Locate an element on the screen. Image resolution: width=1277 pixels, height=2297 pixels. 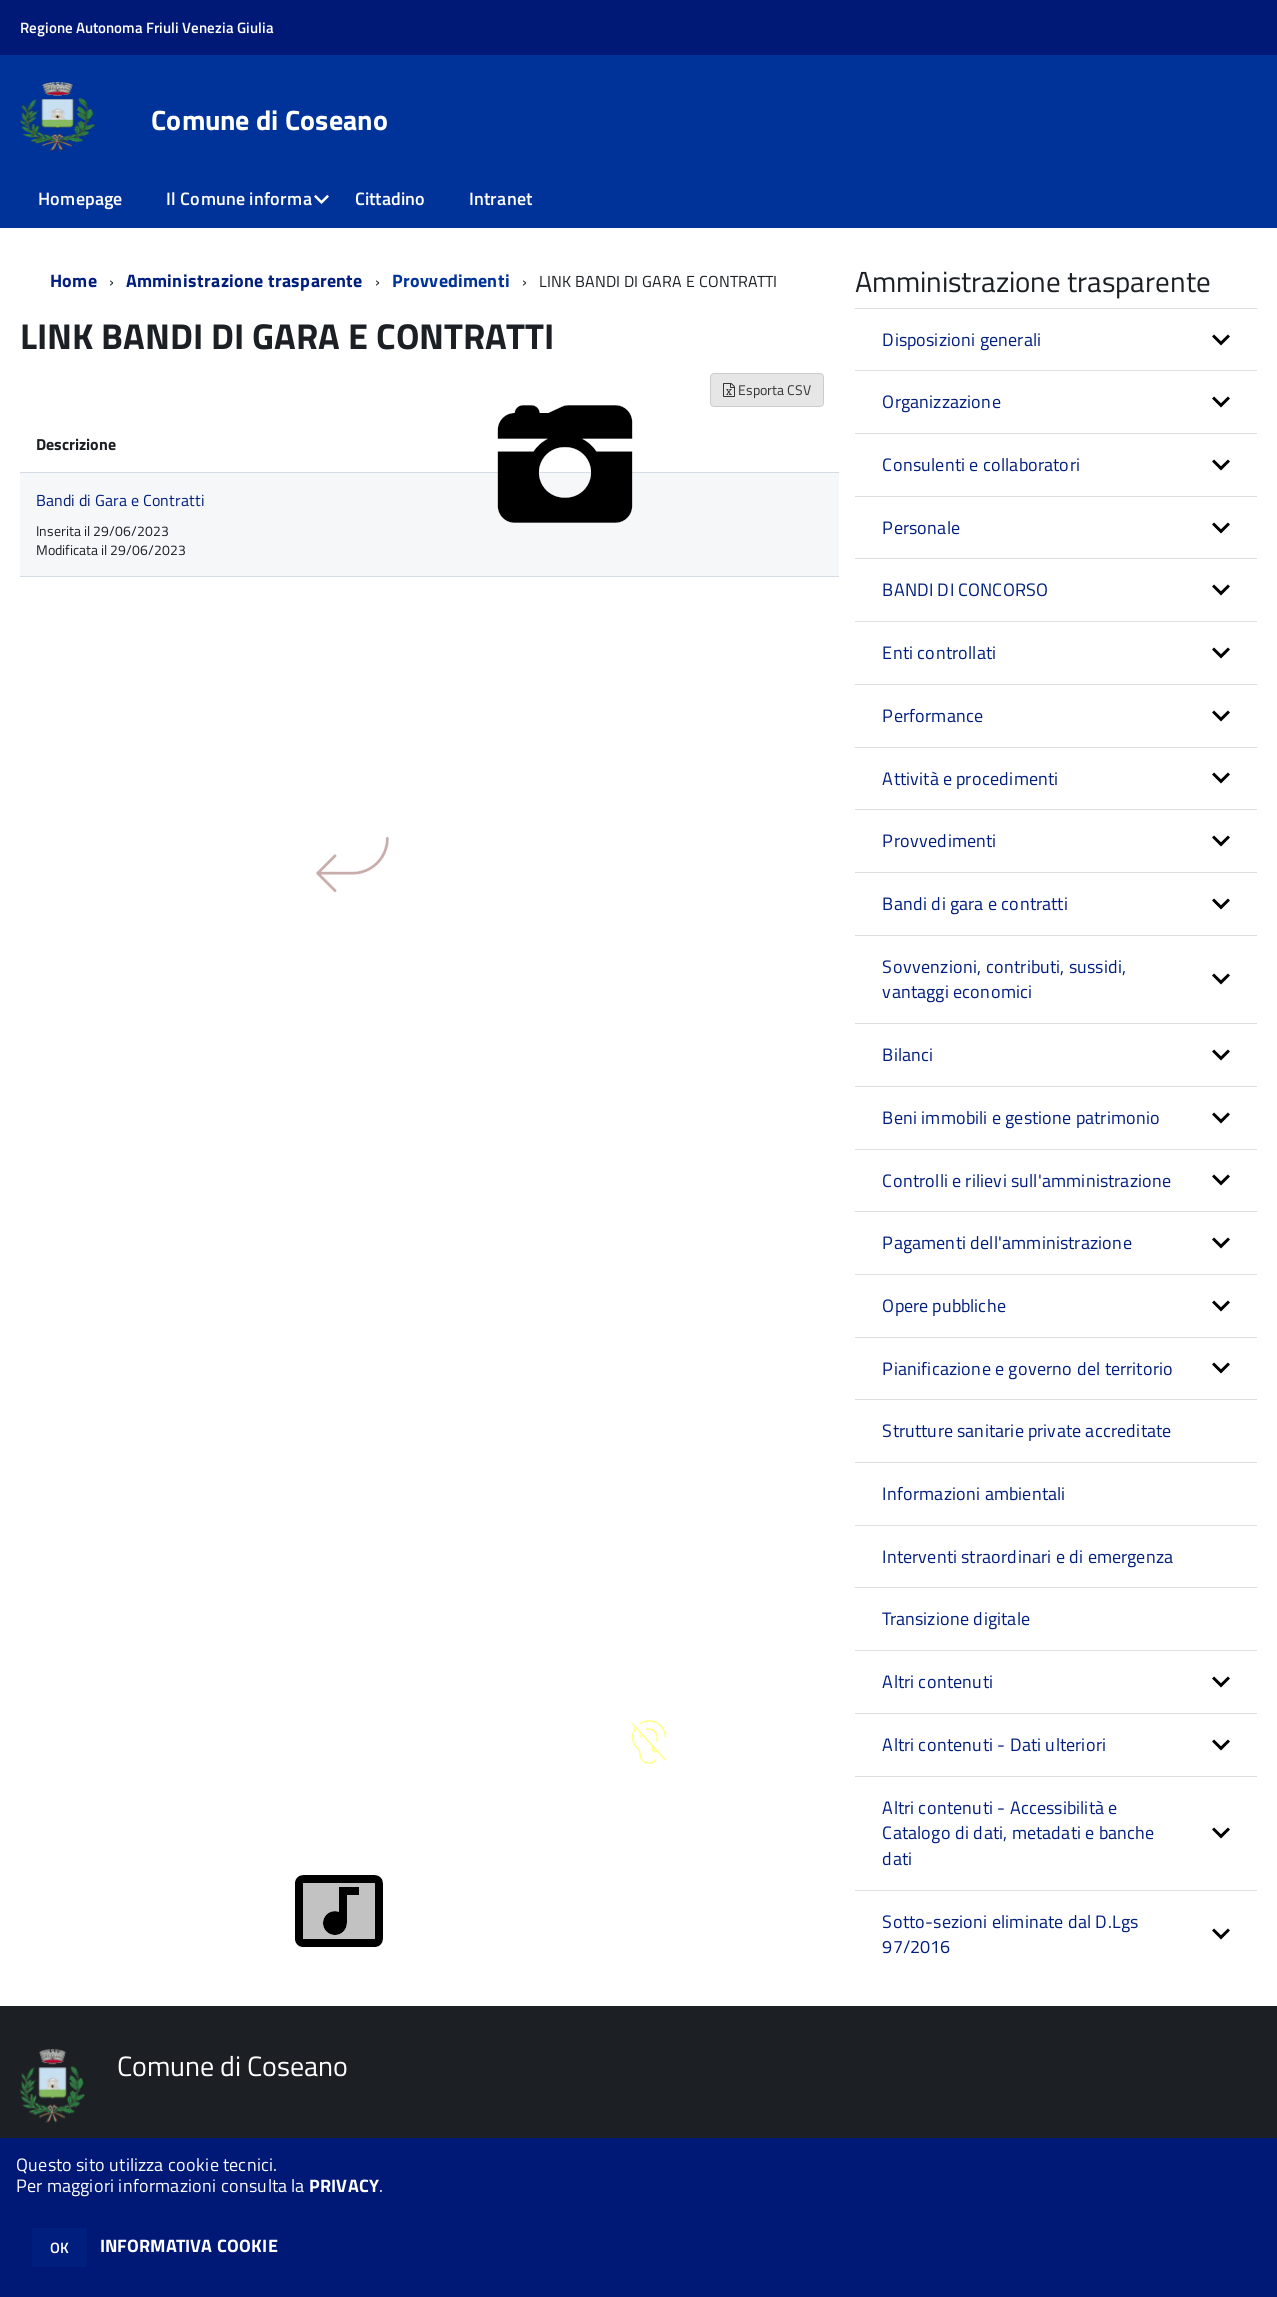
play or view music videos is located at coordinates (339, 1911).